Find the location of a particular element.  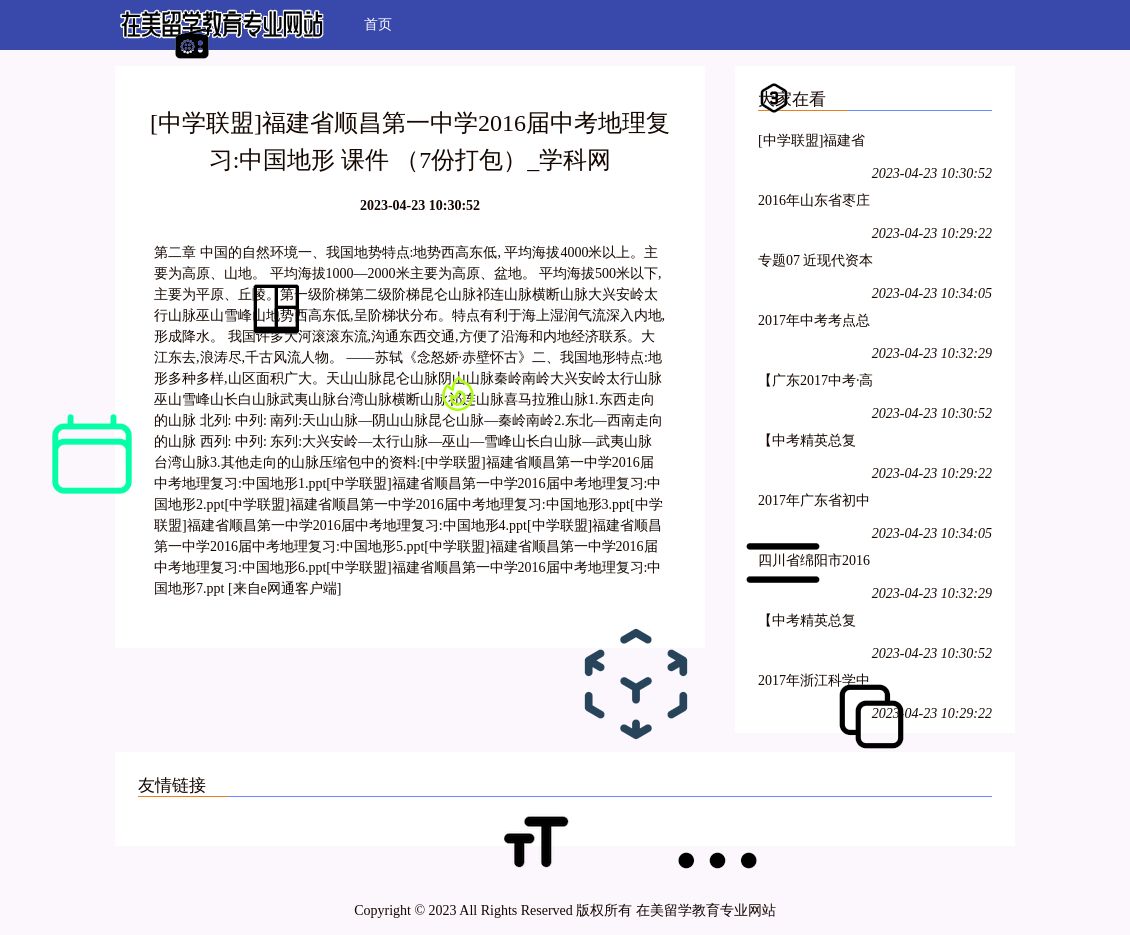

open radio or audio streaming is located at coordinates (192, 43).